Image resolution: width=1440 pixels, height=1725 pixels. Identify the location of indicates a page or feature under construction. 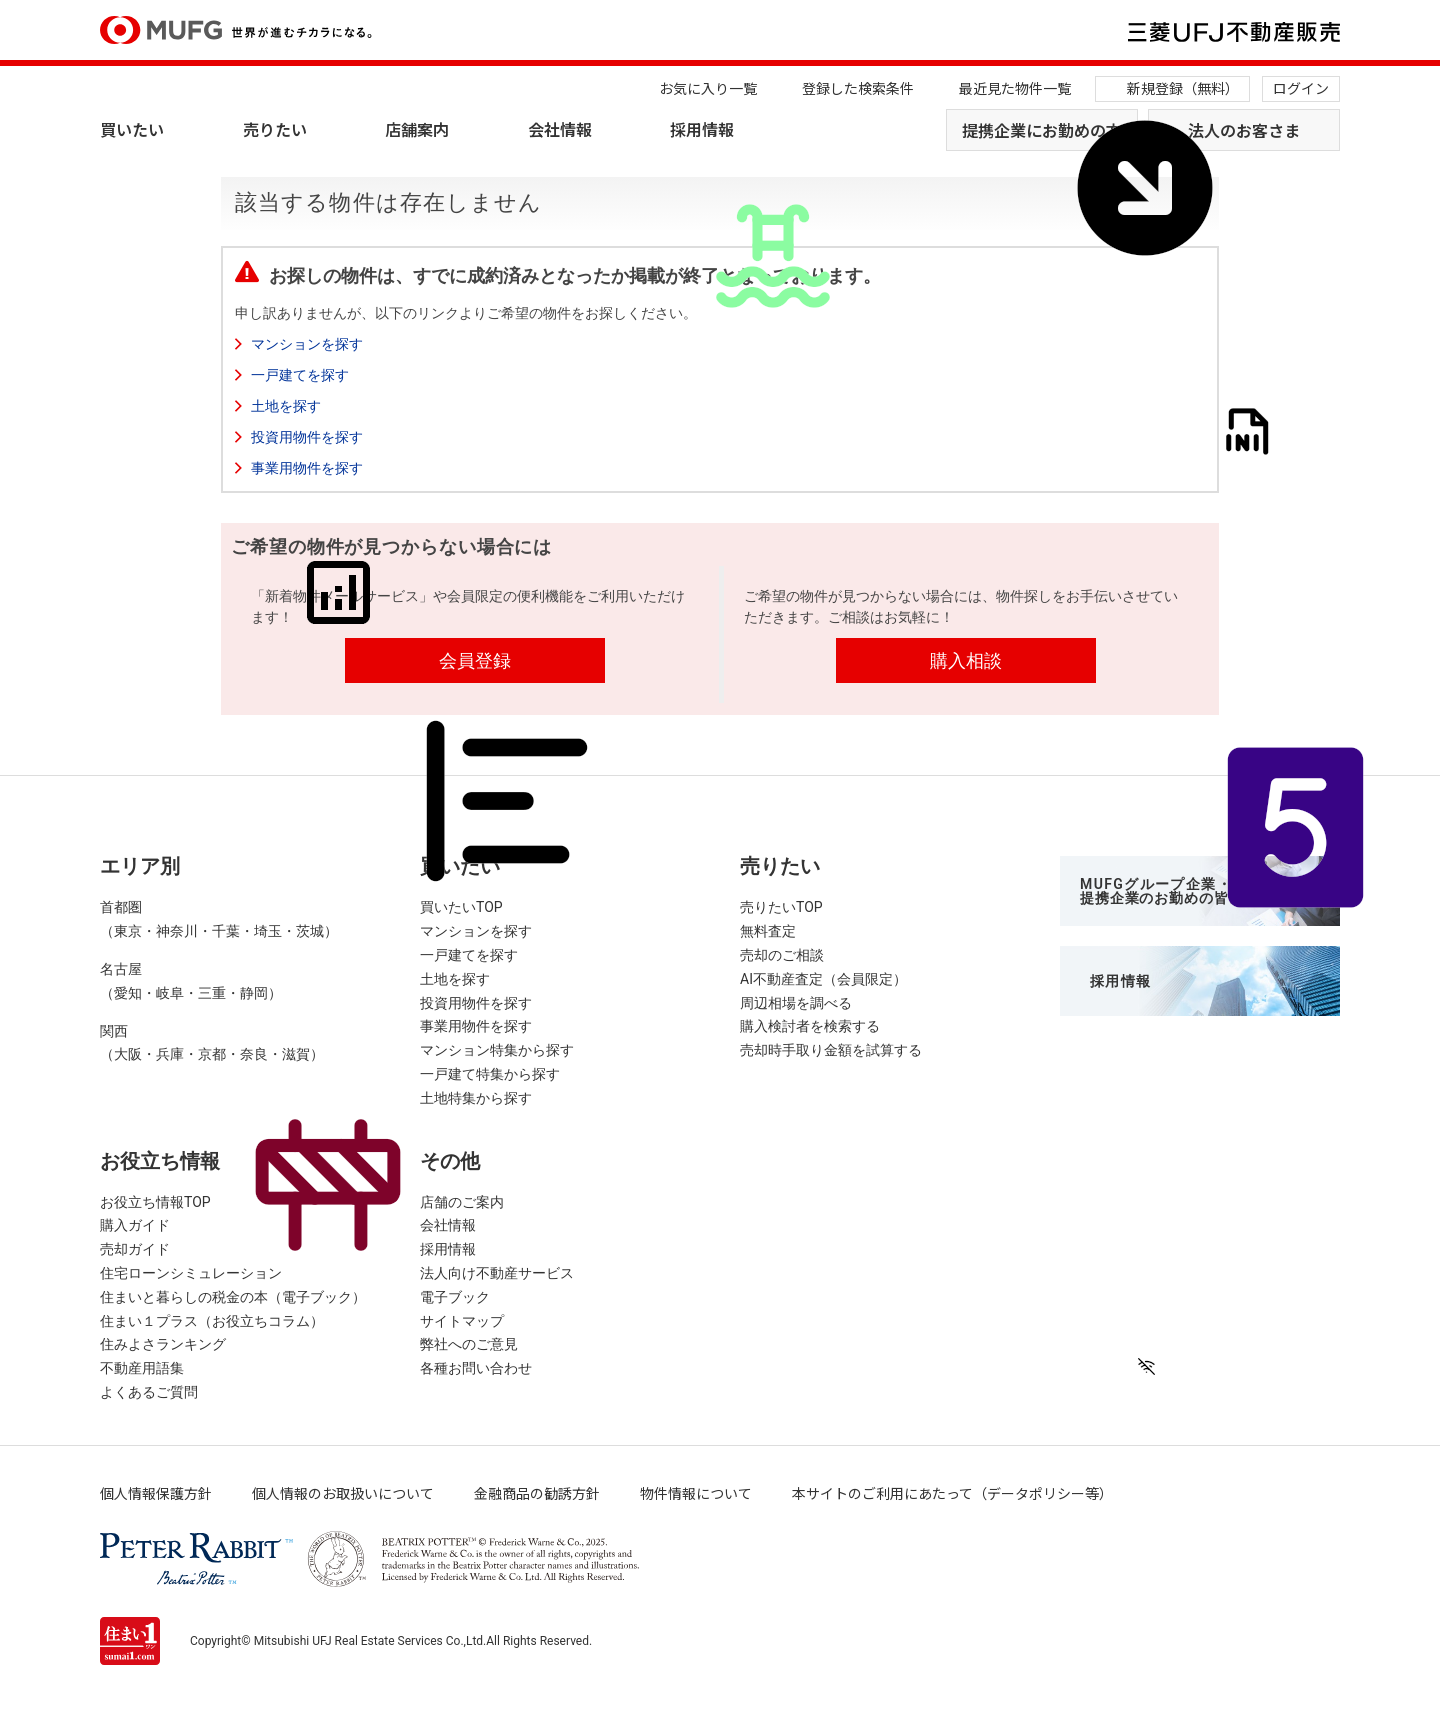
(328, 1185).